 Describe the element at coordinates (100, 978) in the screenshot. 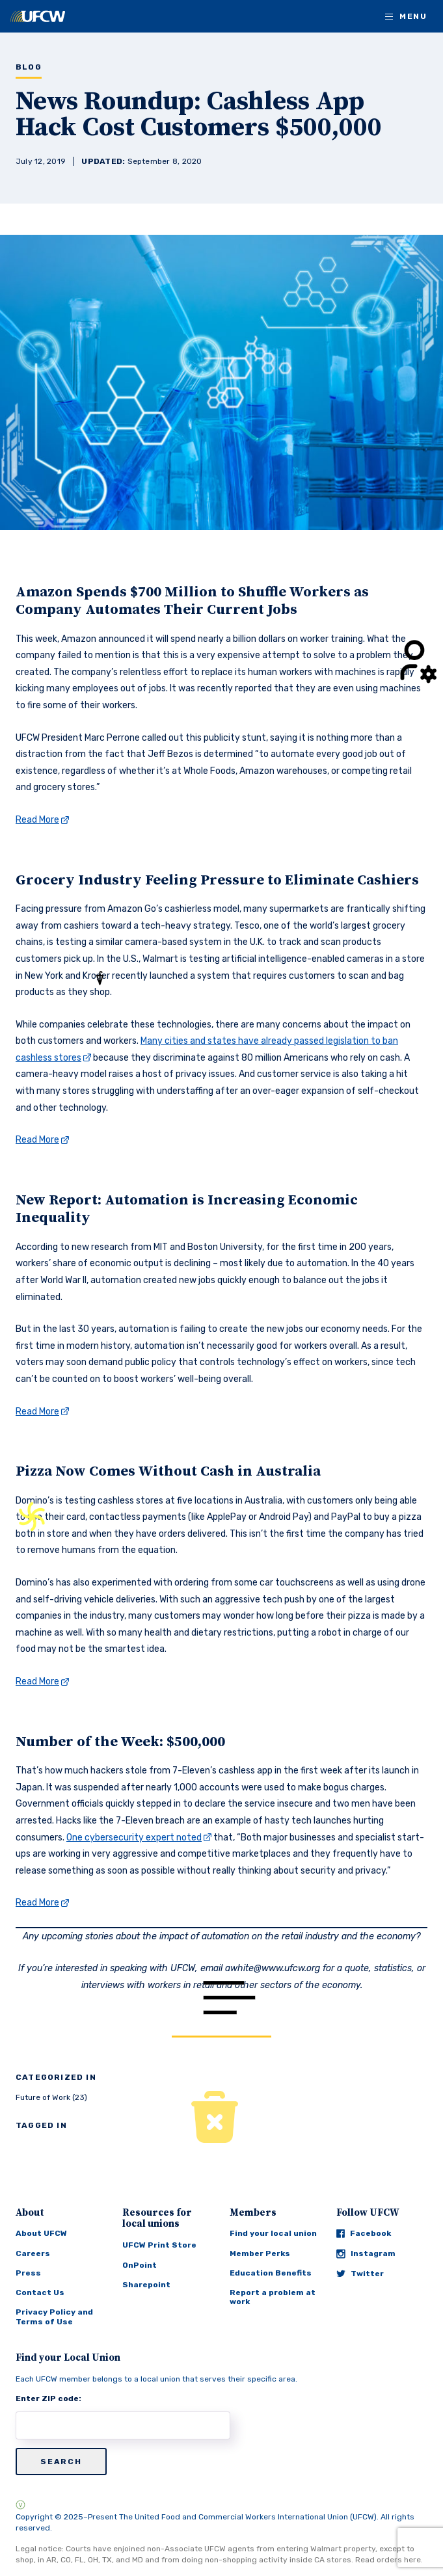

I see `indicates rainy weather conditions` at that location.